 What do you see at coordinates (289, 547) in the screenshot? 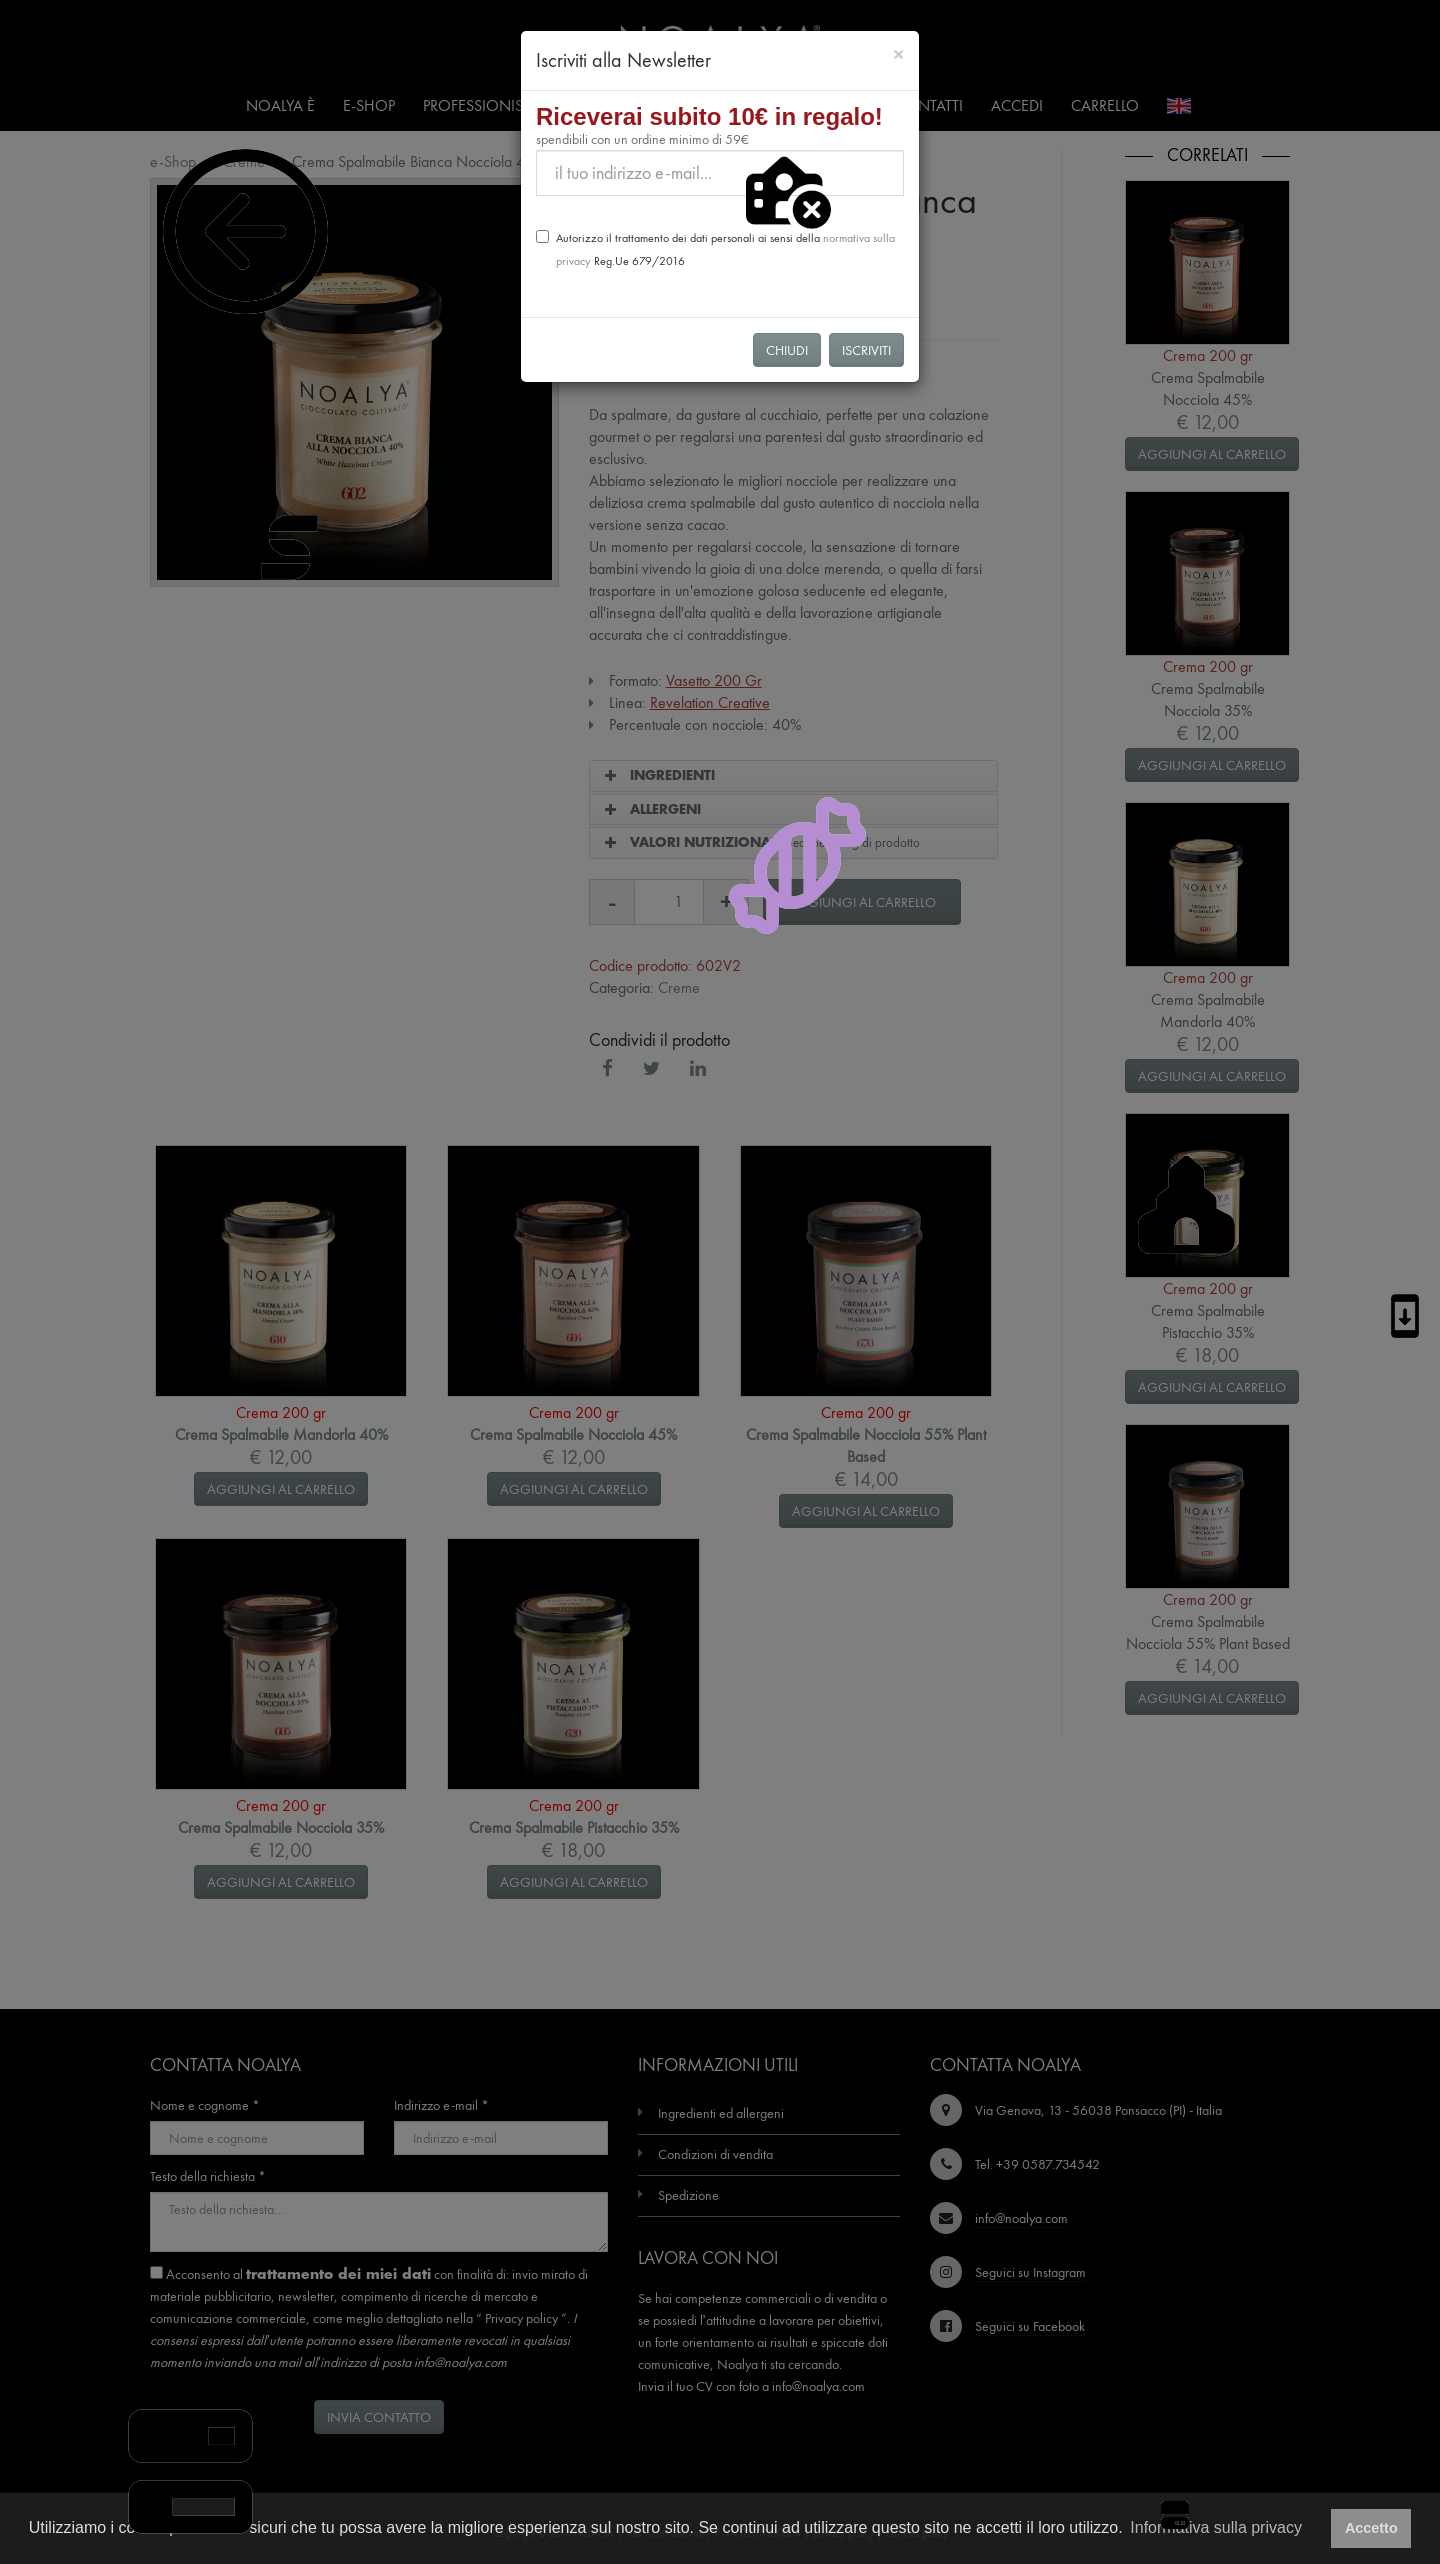
I see `sitrox brand logo` at bounding box center [289, 547].